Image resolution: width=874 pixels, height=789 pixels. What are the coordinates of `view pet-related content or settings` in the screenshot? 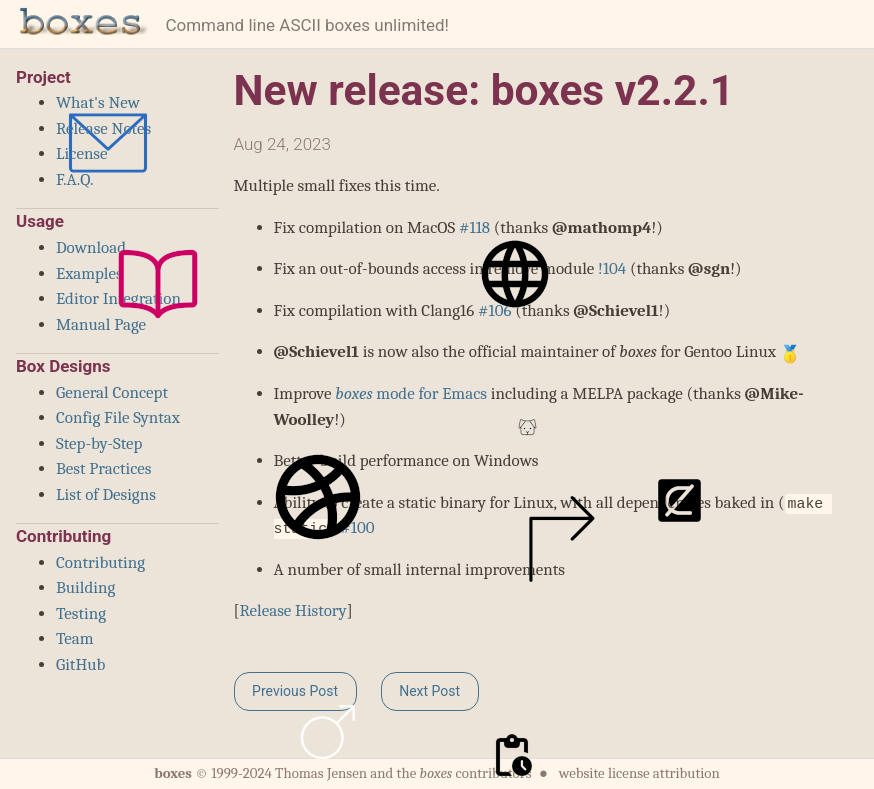 It's located at (527, 427).